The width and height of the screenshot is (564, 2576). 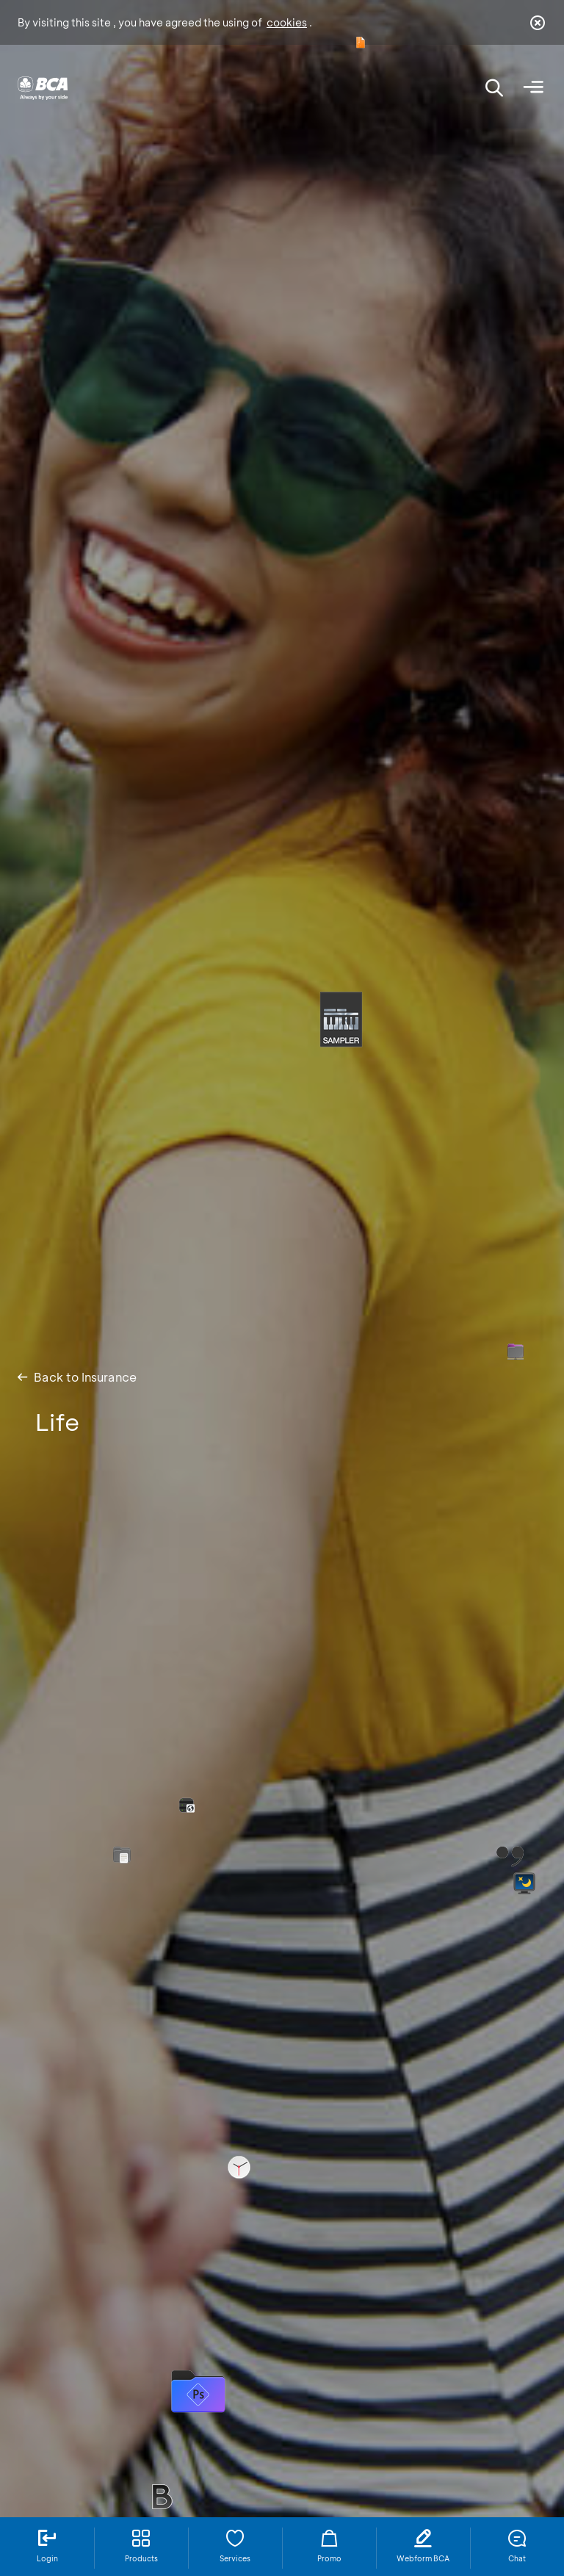 What do you see at coordinates (239, 2167) in the screenshot?
I see `open date and time settings` at bounding box center [239, 2167].